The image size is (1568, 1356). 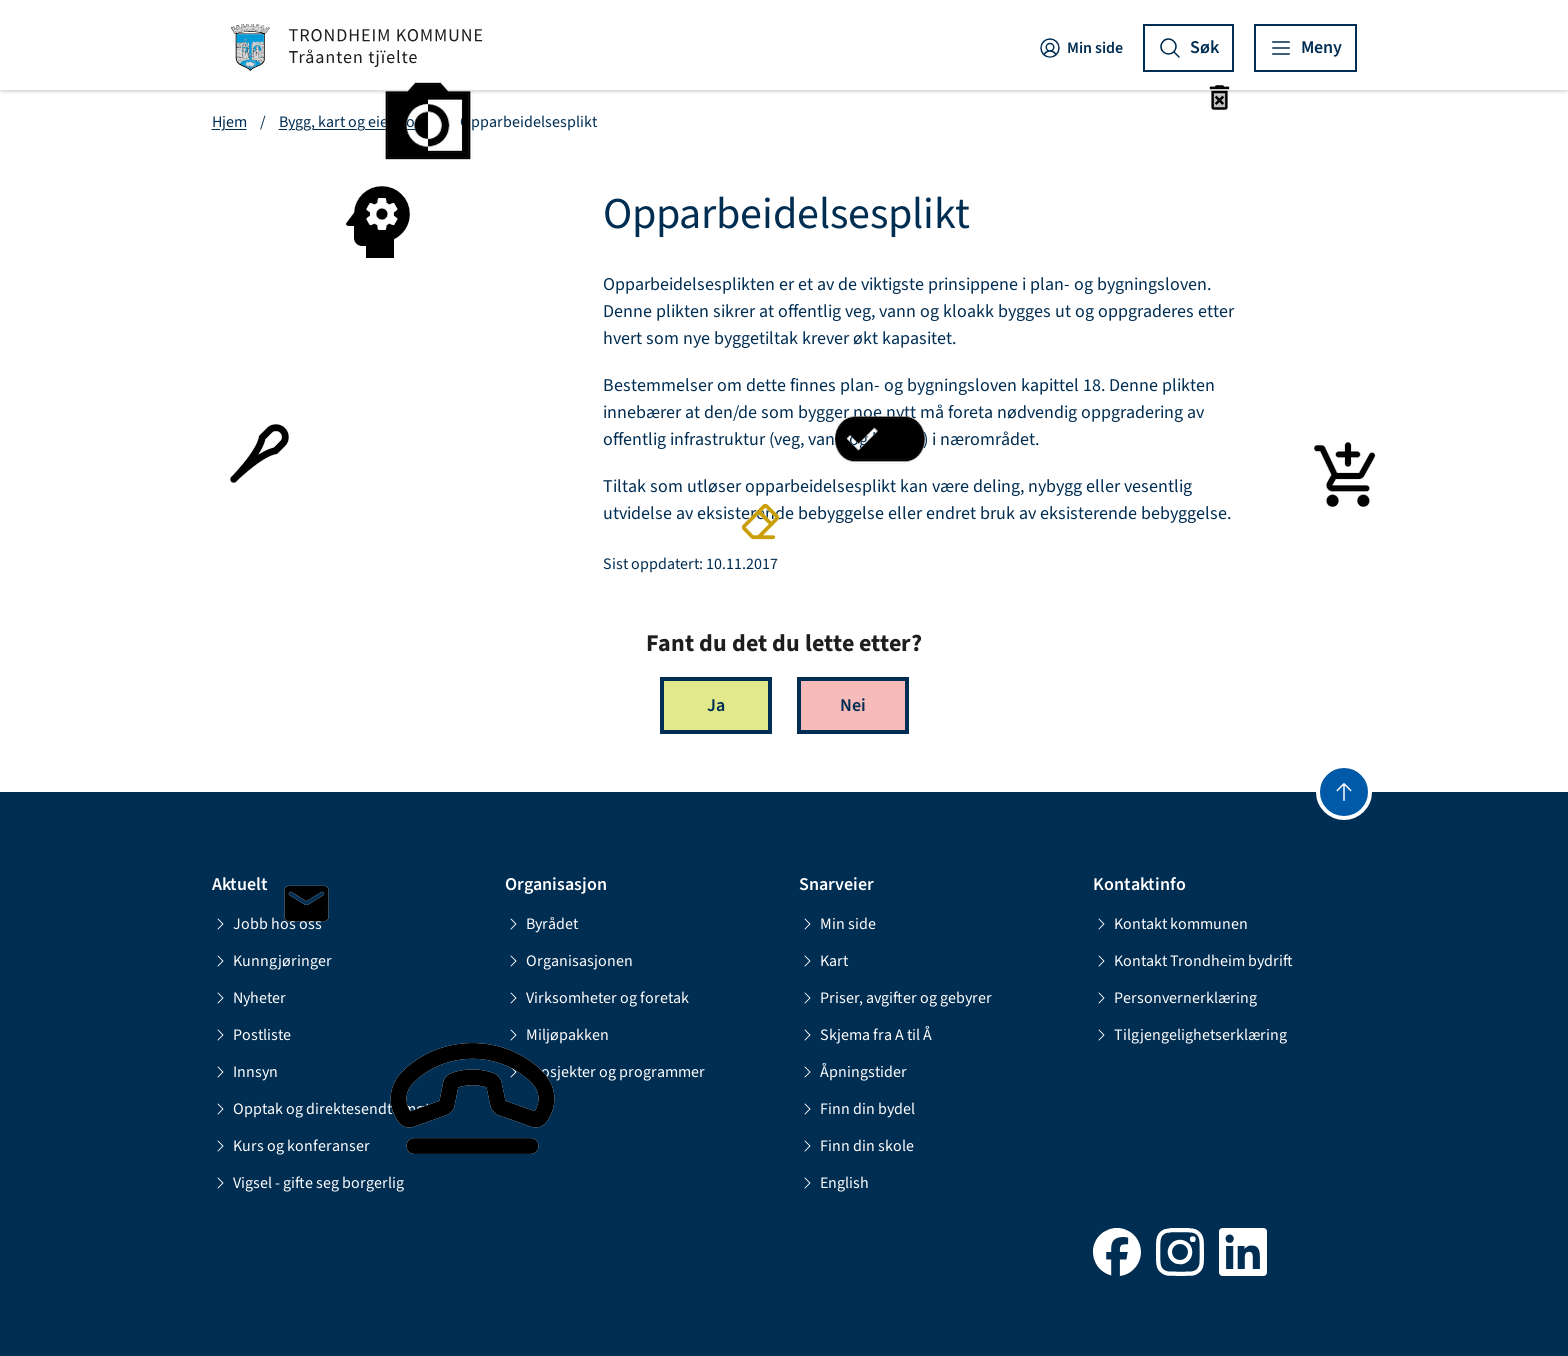 What do you see at coordinates (1348, 476) in the screenshot?
I see `add item to shopping cart` at bounding box center [1348, 476].